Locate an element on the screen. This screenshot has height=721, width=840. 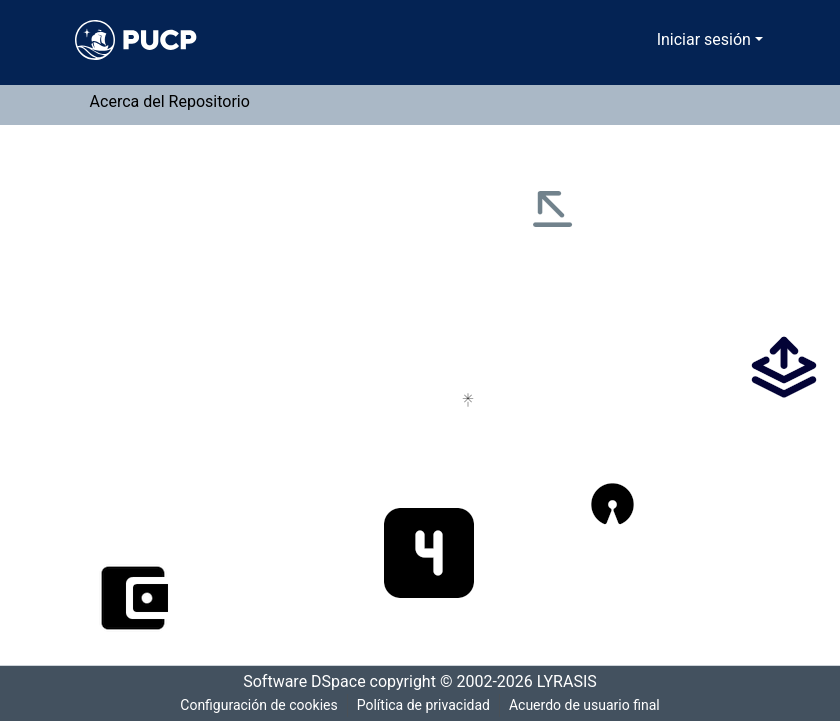
select option 4 from a numbered list is located at coordinates (429, 553).